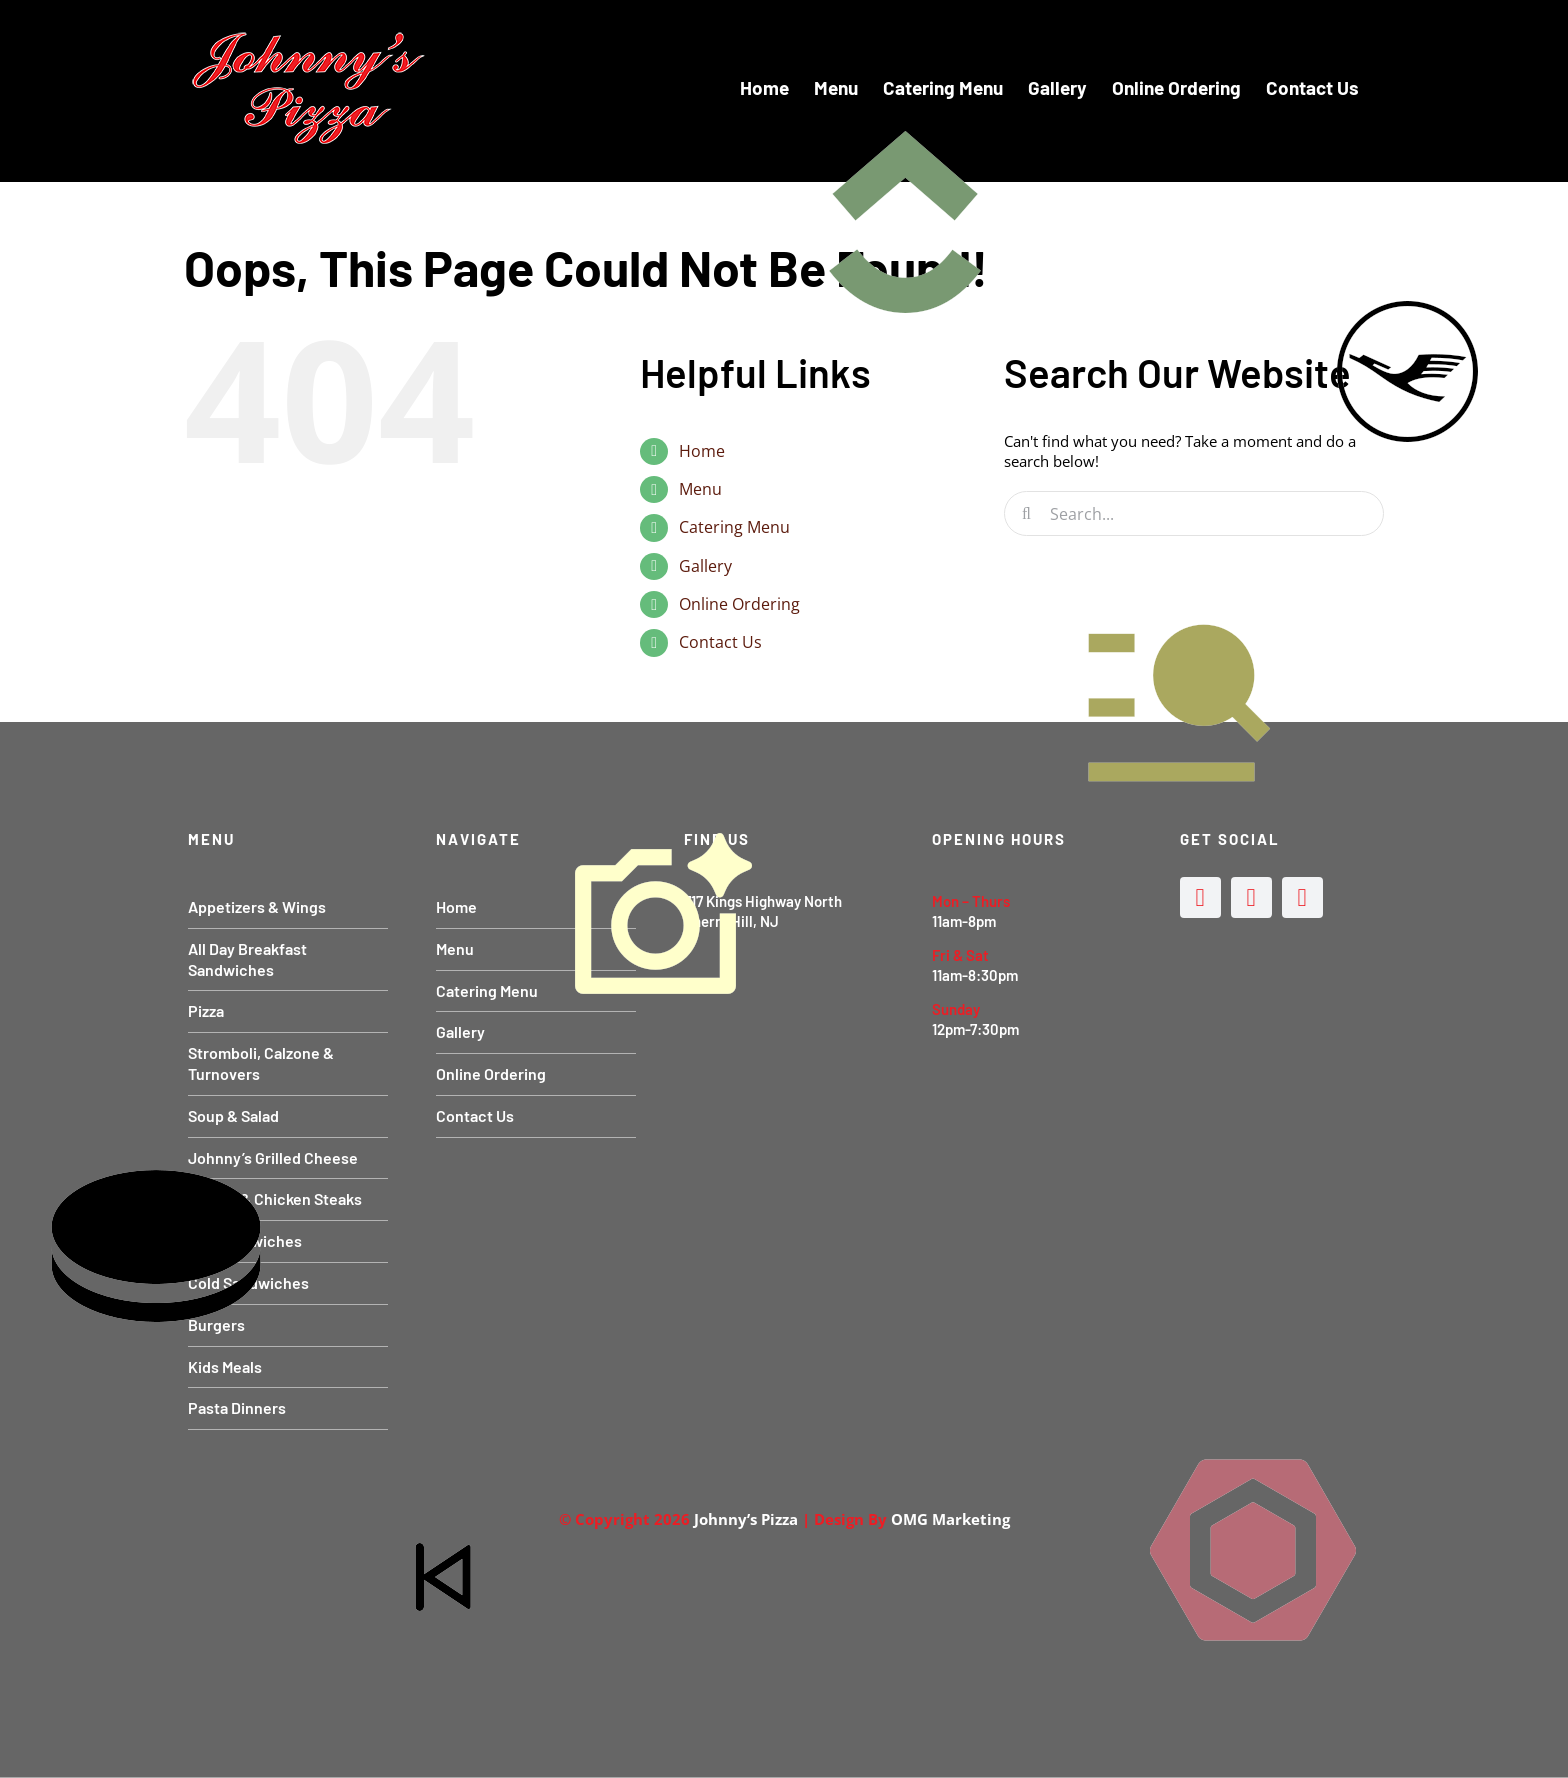  Describe the element at coordinates (441, 1577) in the screenshot. I see `skip to previous track` at that location.